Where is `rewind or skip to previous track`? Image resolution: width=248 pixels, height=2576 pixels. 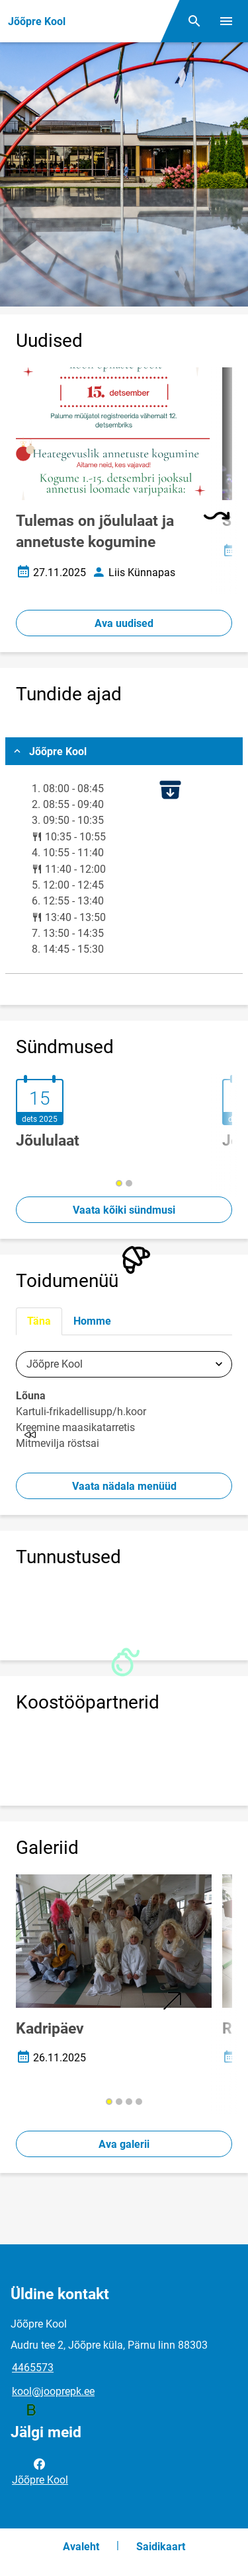
rewind or skip to previous track is located at coordinates (30, 1434).